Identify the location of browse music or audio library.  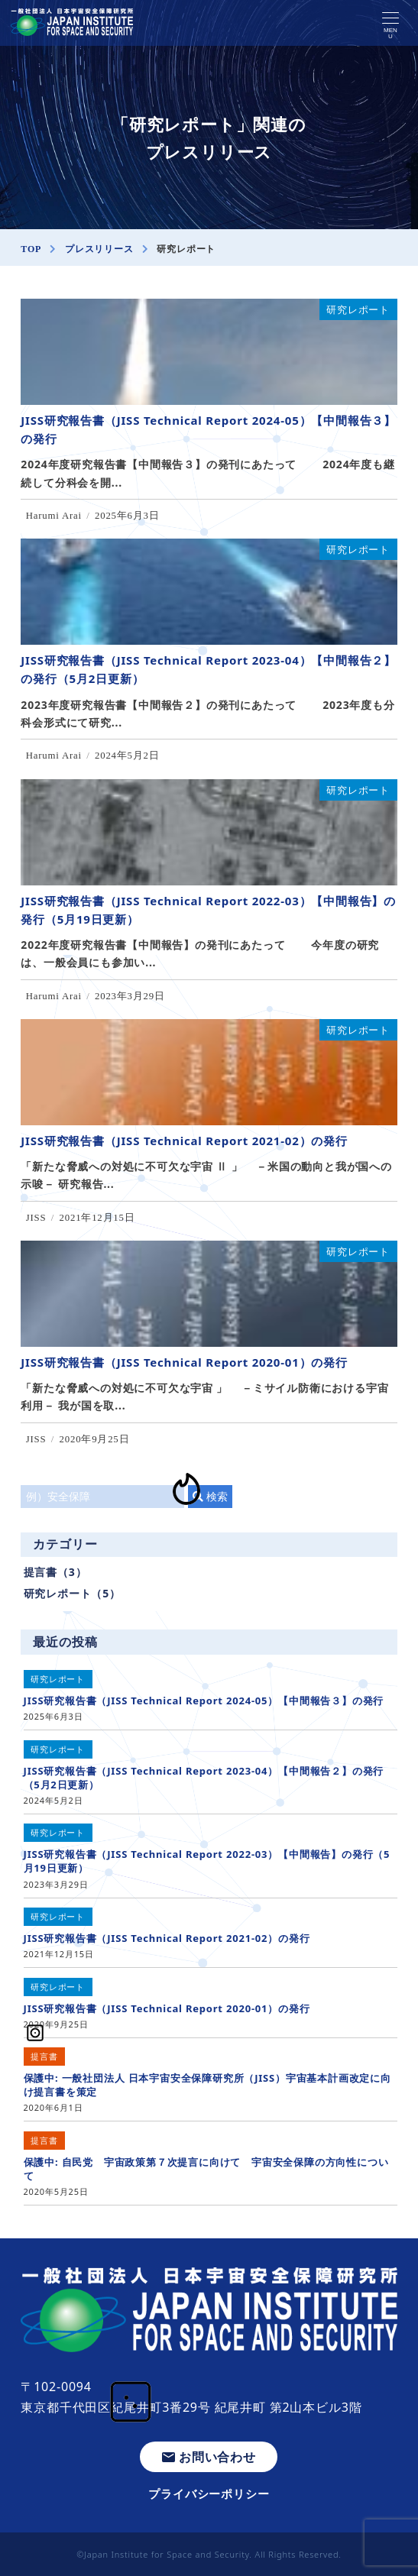
(35, 2033).